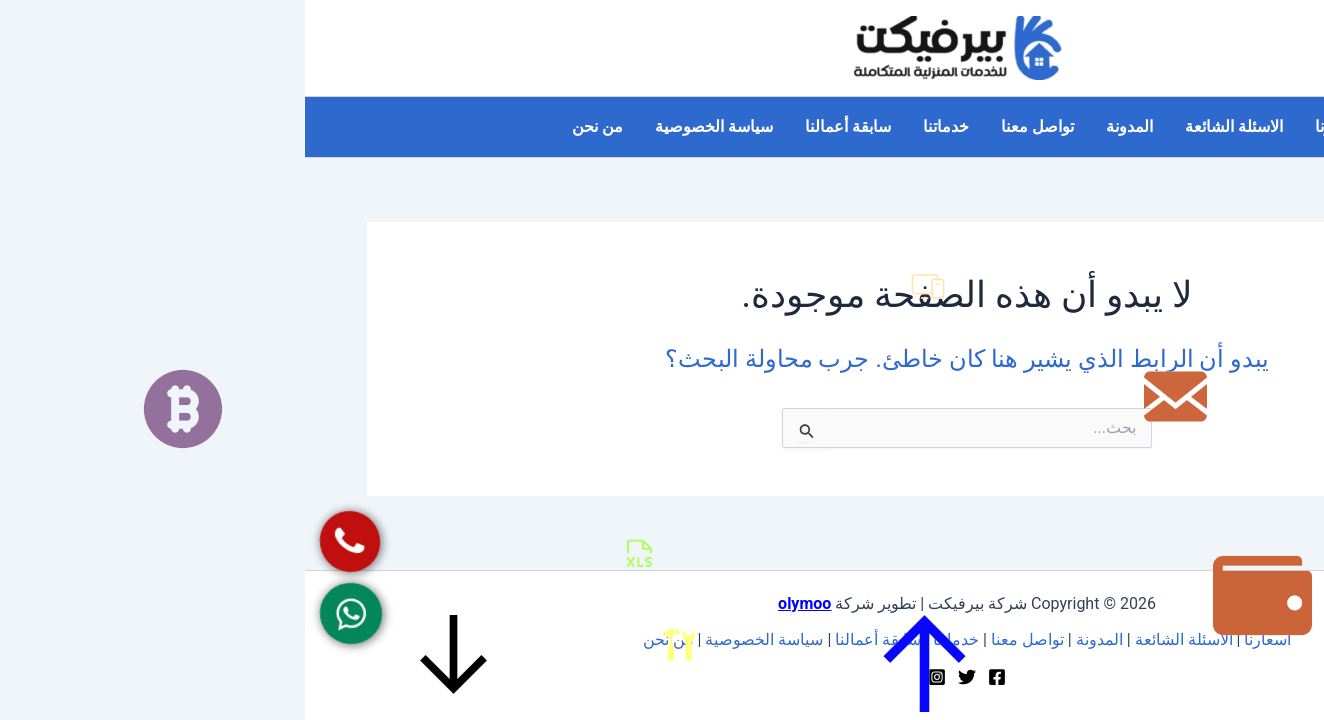 Image resolution: width=1324 pixels, height=720 pixels. I want to click on open or view an Excel spreadsheet file, so click(639, 554).